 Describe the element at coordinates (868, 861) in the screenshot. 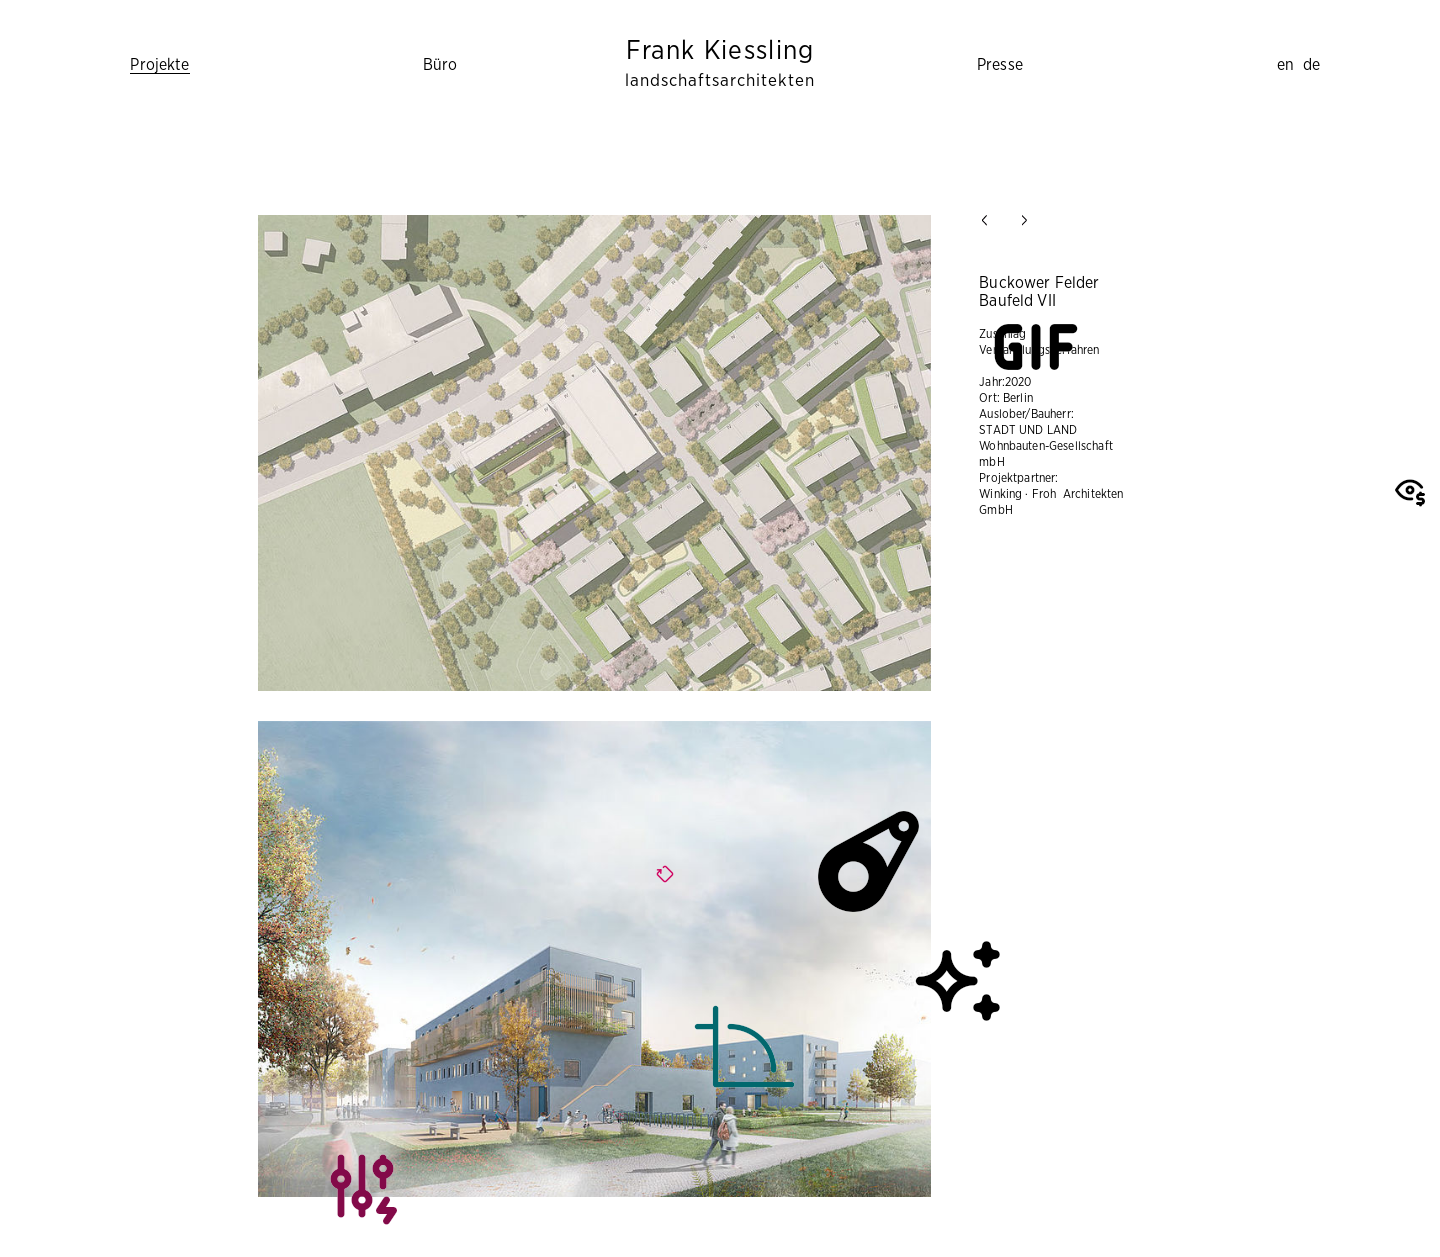

I see `view or manage digital assets` at that location.